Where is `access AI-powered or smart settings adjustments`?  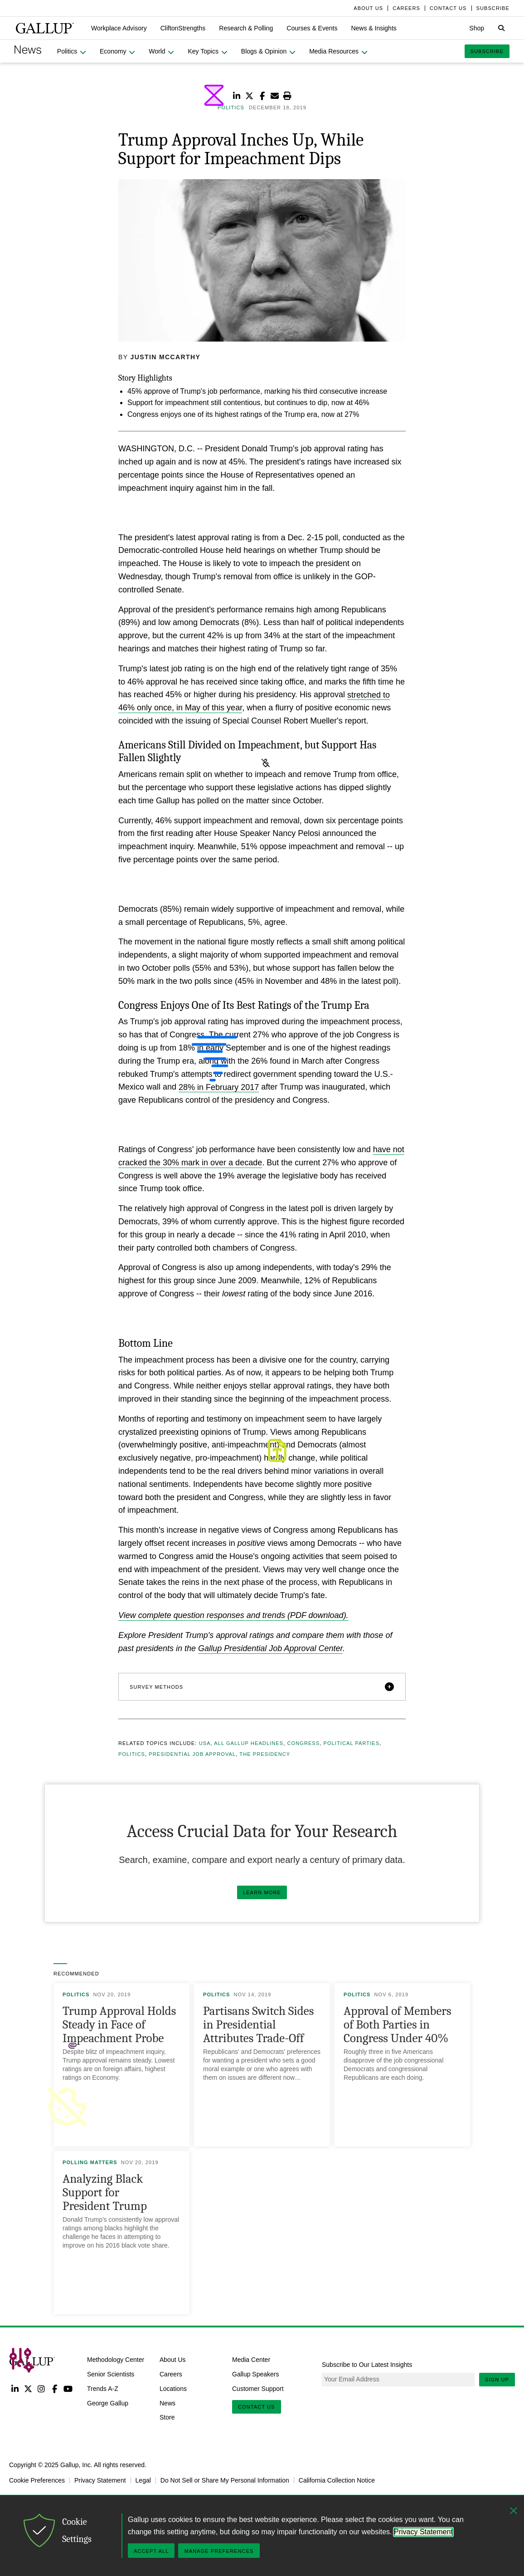
access AI-powered or smart settings adjustments is located at coordinates (20, 2359).